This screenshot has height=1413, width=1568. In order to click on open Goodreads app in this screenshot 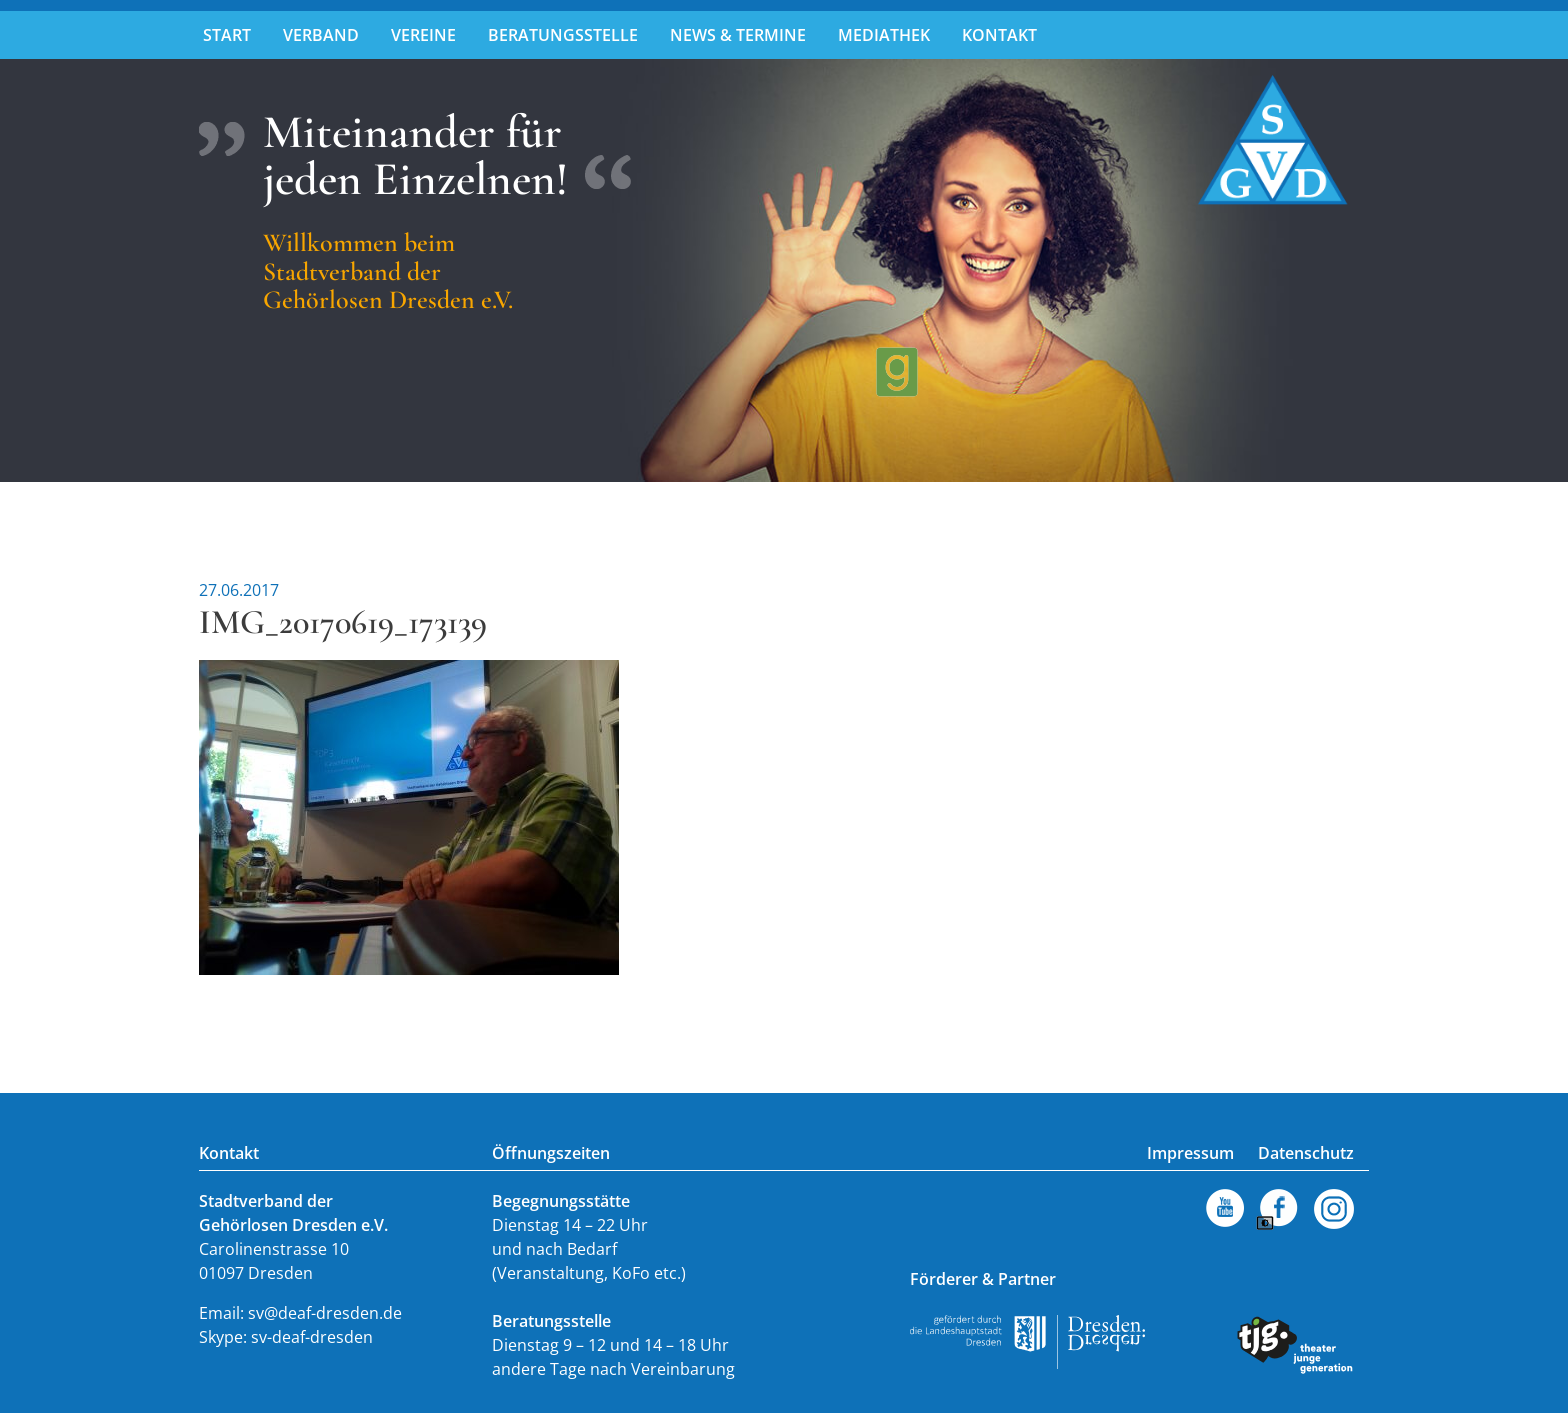, I will do `click(897, 372)`.